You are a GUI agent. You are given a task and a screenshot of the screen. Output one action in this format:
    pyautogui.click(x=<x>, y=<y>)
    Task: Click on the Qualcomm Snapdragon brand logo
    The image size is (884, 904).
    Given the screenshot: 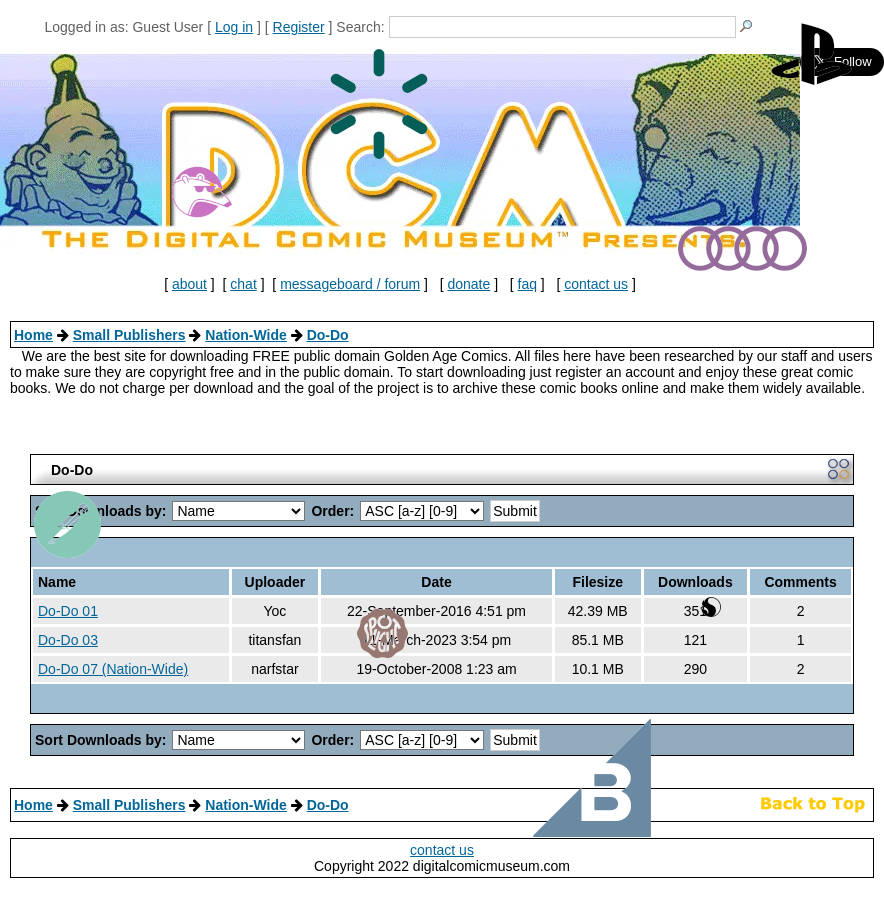 What is the action you would take?
    pyautogui.click(x=711, y=607)
    